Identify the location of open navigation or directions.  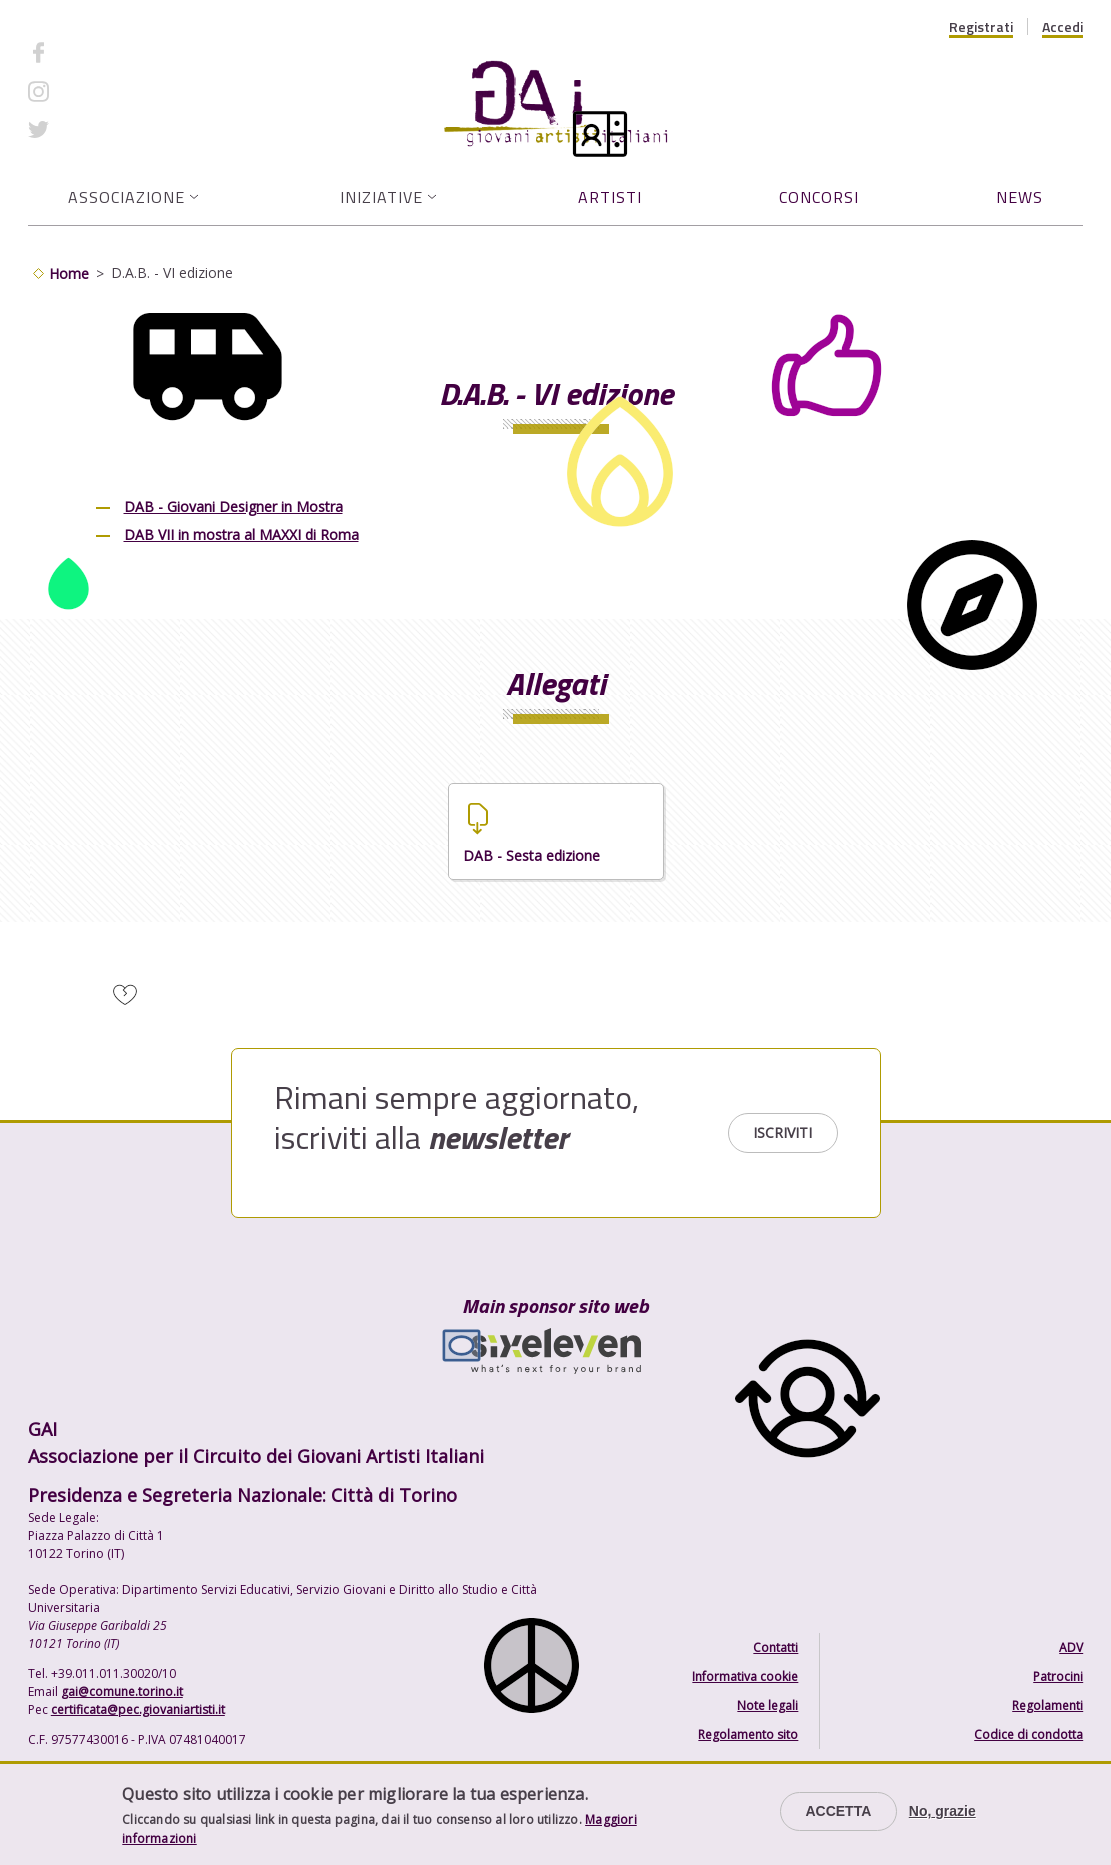
(972, 605).